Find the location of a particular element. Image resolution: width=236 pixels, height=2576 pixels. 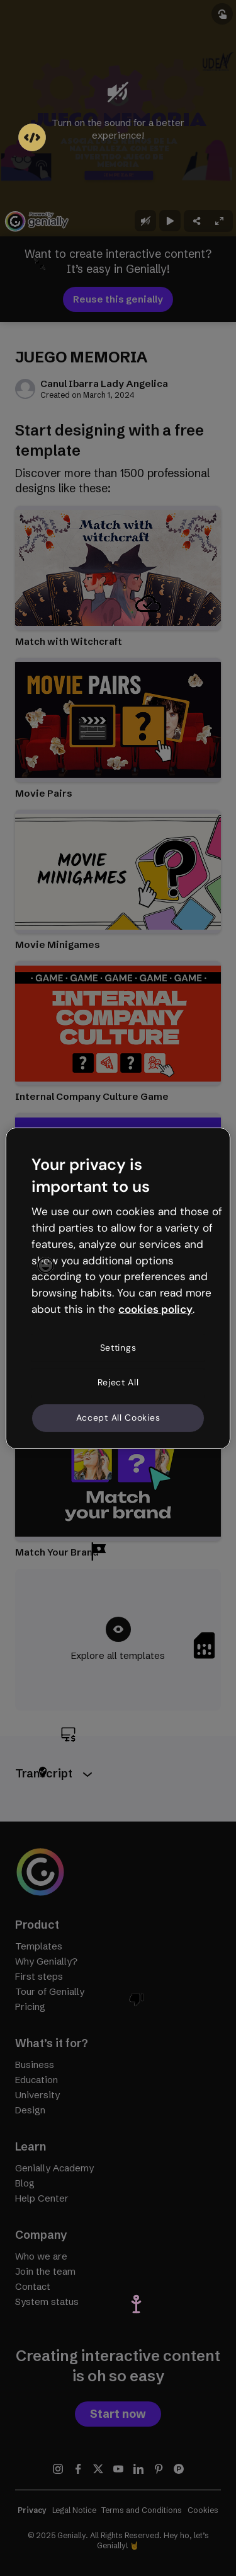

view billing or payment on desktop is located at coordinates (68, 1734).